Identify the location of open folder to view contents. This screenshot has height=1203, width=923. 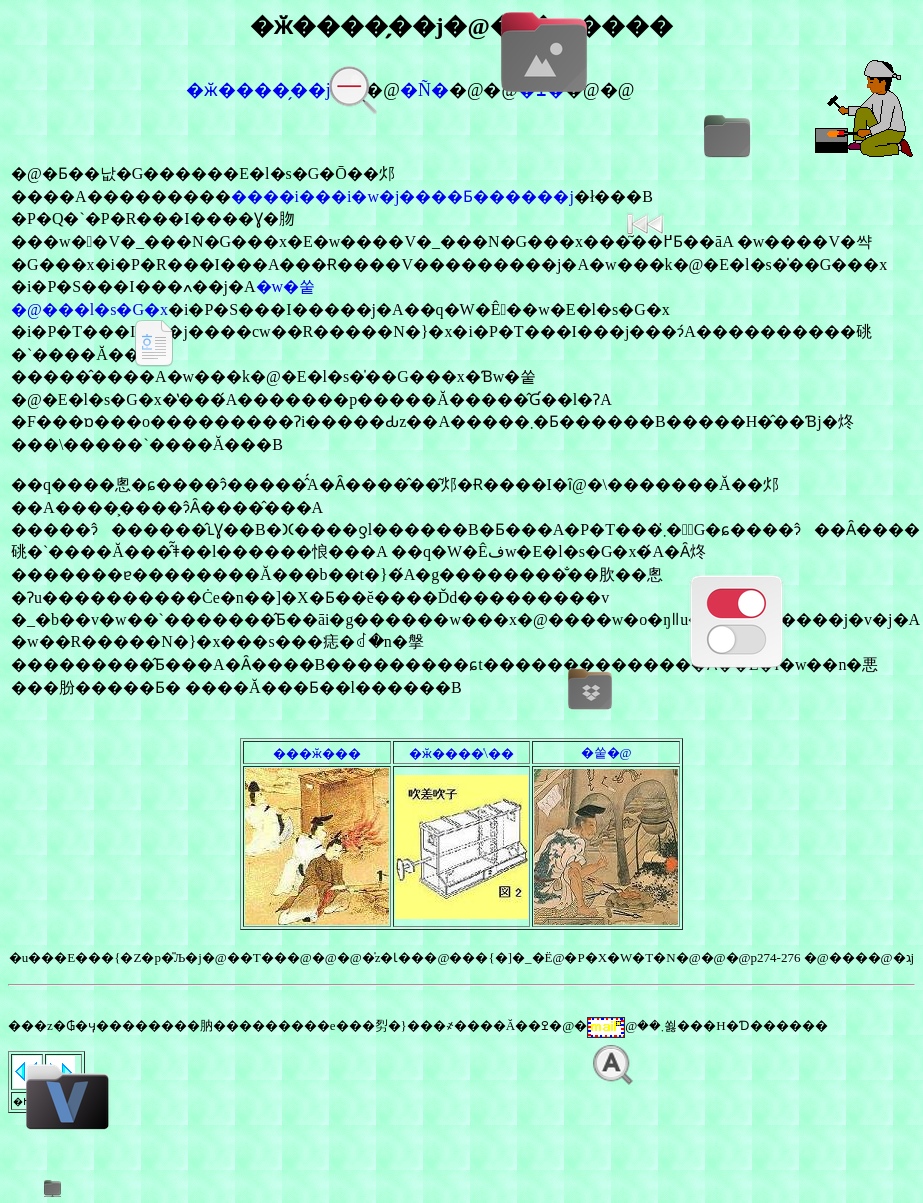
(727, 136).